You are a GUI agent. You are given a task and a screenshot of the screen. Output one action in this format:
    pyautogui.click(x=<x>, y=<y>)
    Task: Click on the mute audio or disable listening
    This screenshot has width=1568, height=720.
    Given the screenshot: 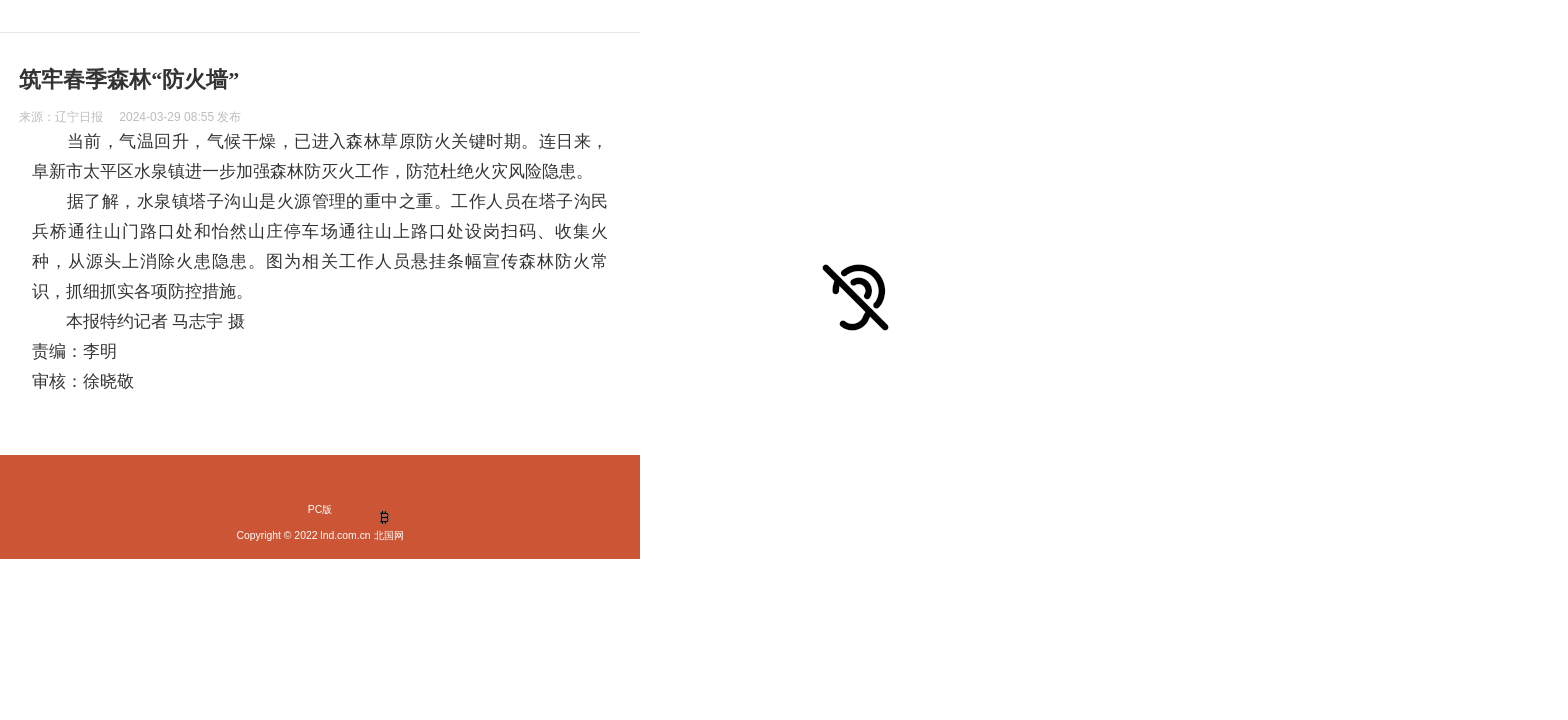 What is the action you would take?
    pyautogui.click(x=855, y=297)
    